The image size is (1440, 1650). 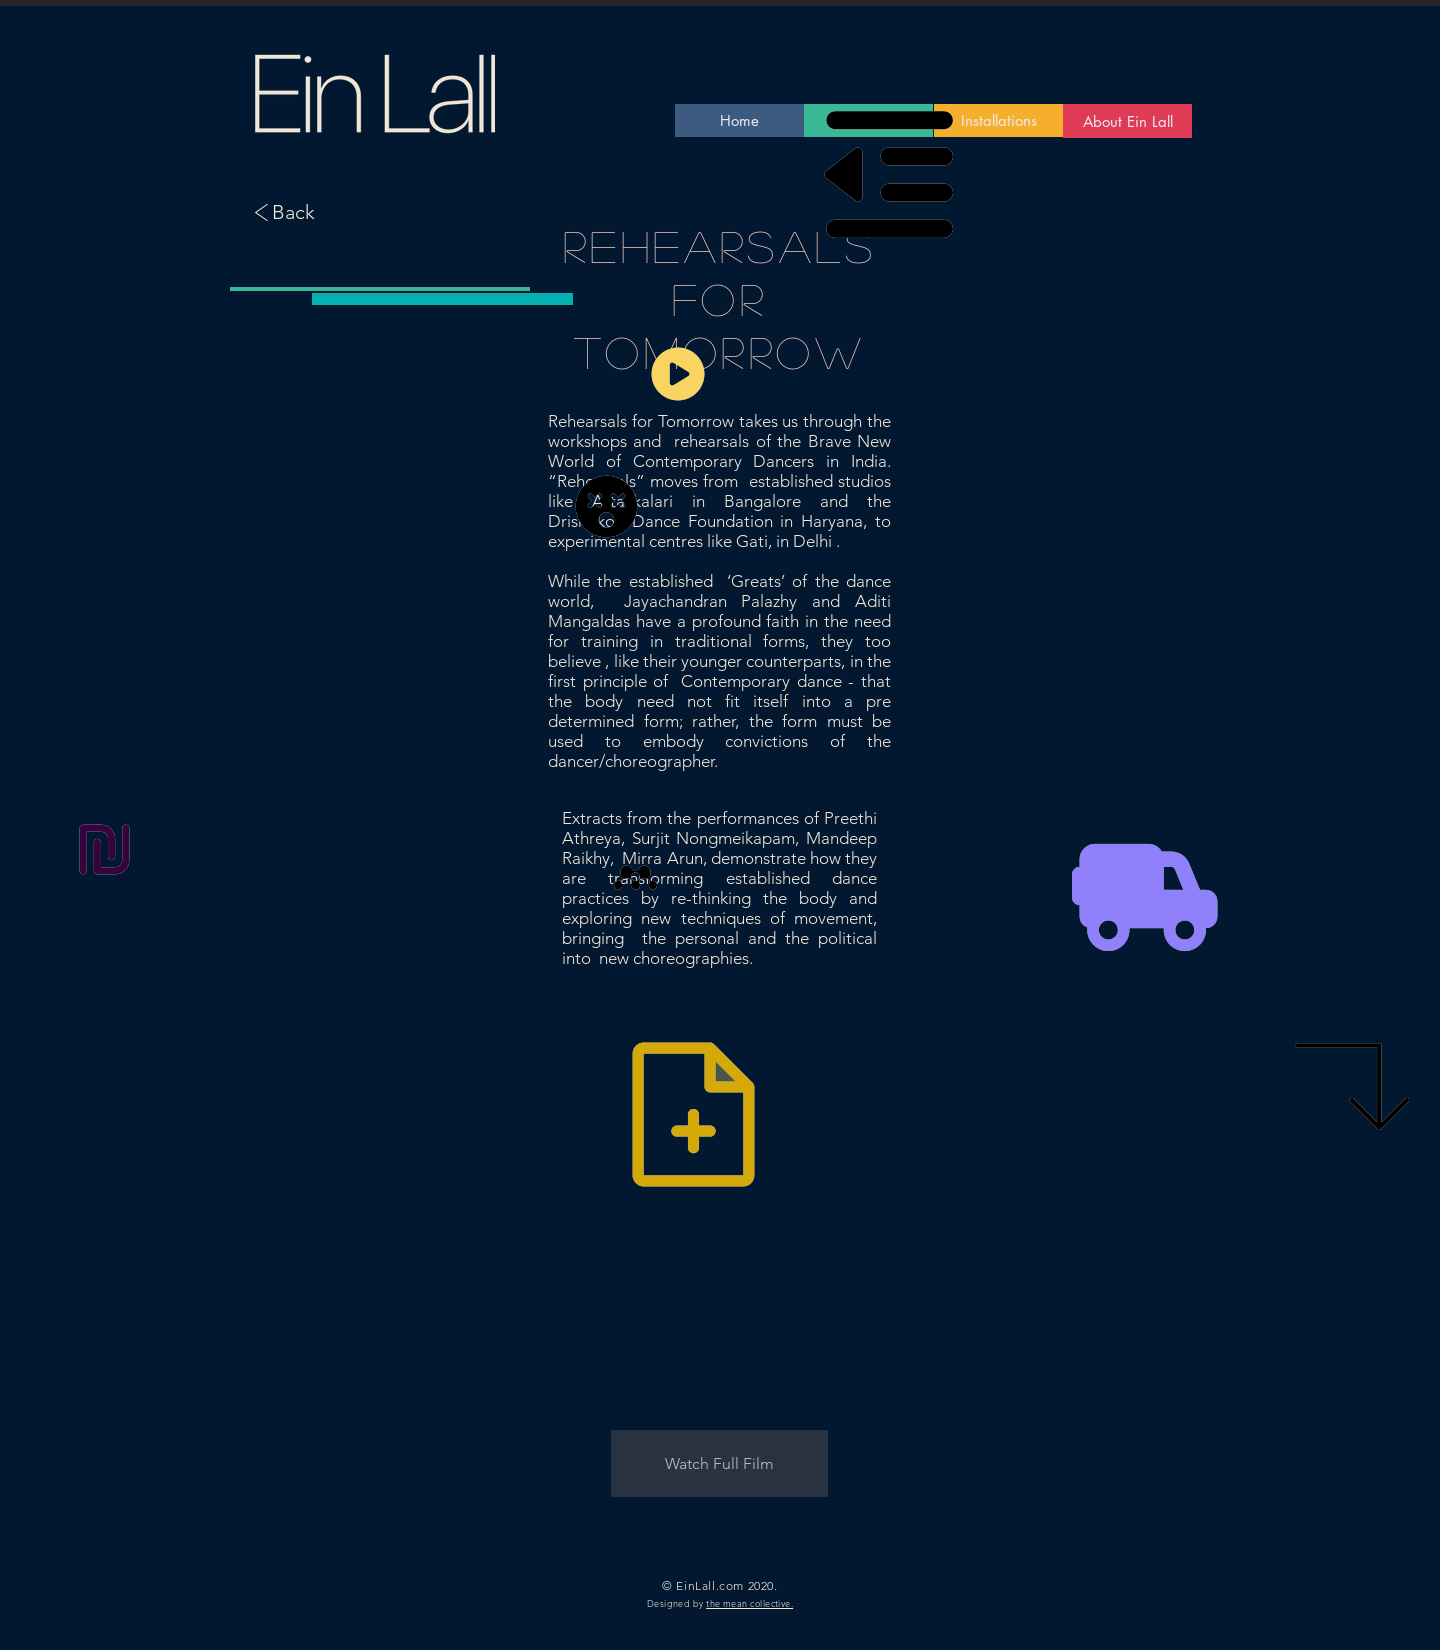 I want to click on create a new file, so click(x=693, y=1114).